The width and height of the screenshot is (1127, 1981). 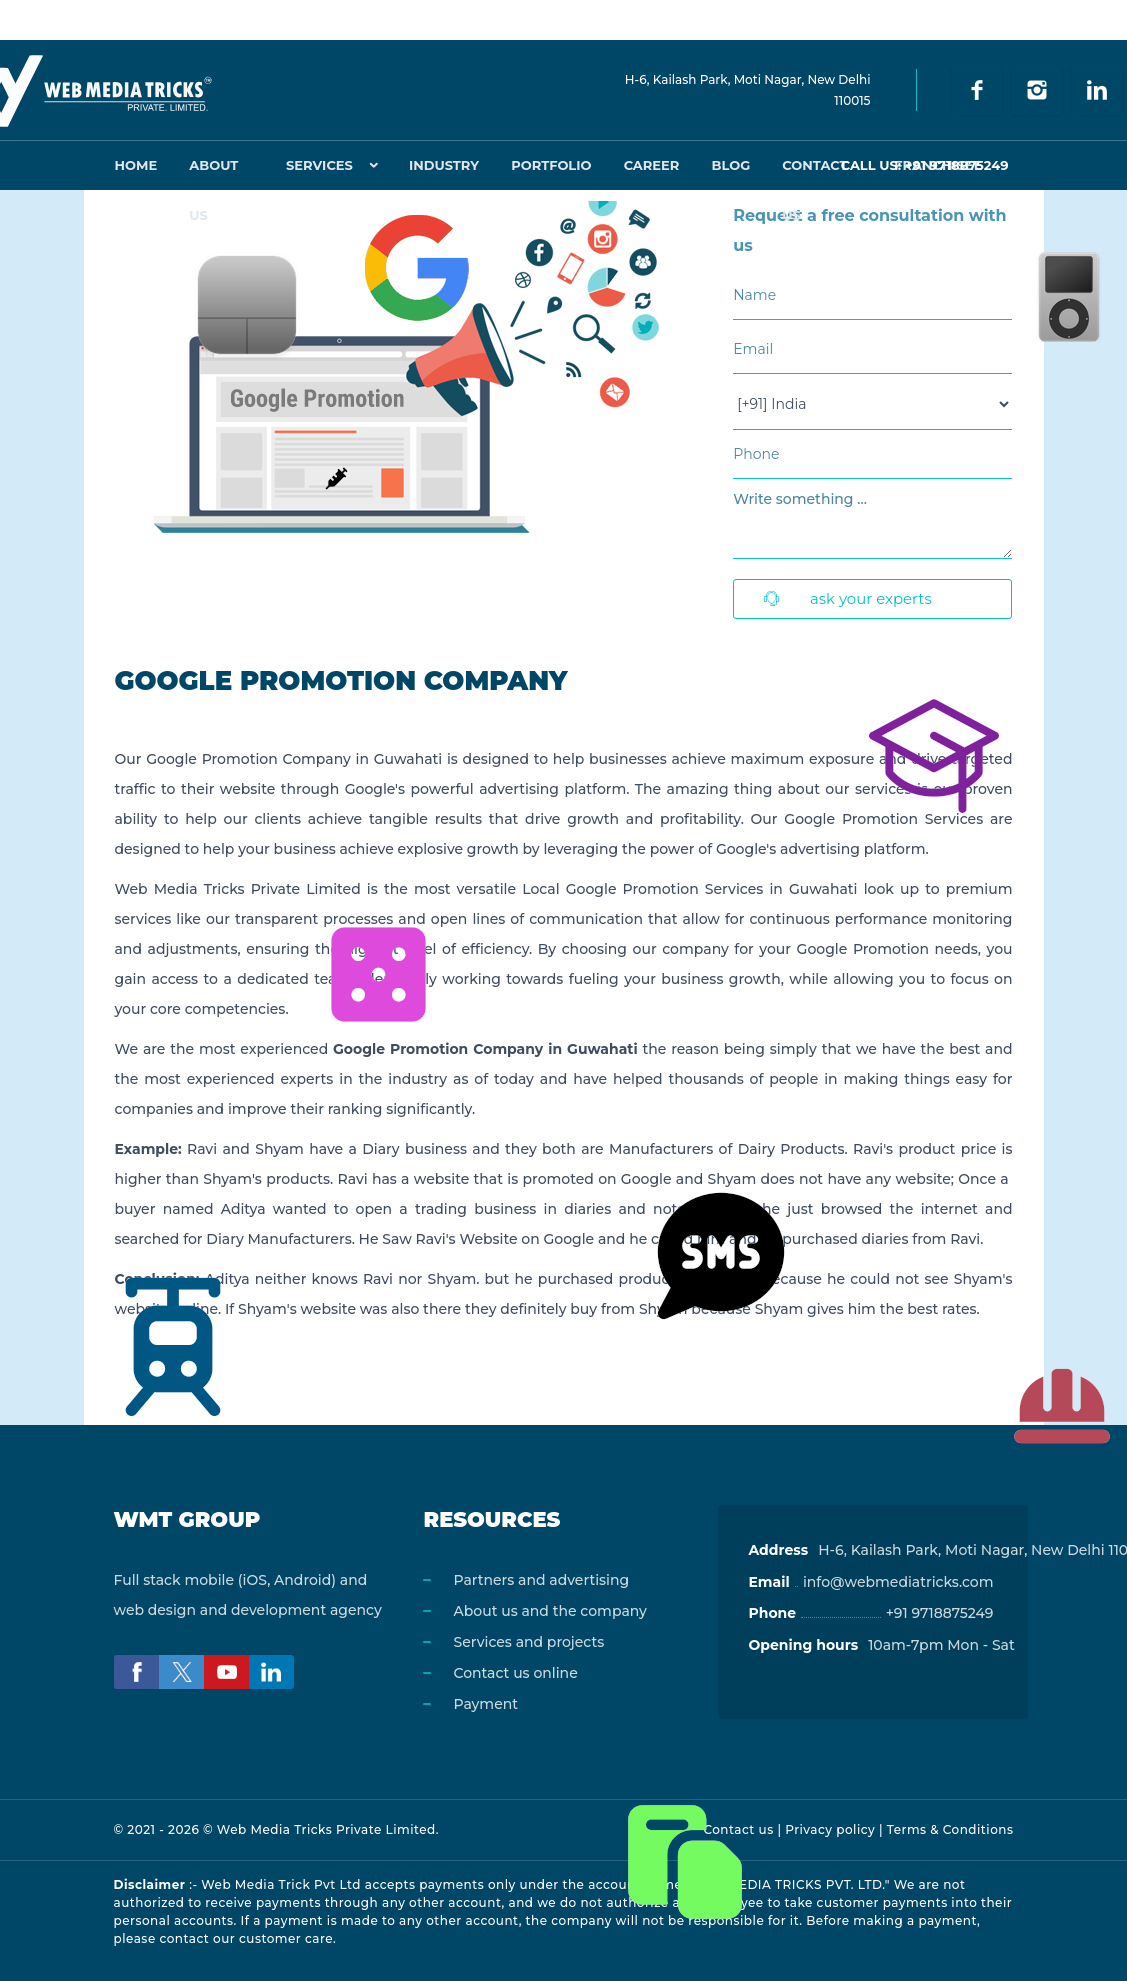 What do you see at coordinates (1062, 1406) in the screenshot?
I see `view construction or work zone information` at bounding box center [1062, 1406].